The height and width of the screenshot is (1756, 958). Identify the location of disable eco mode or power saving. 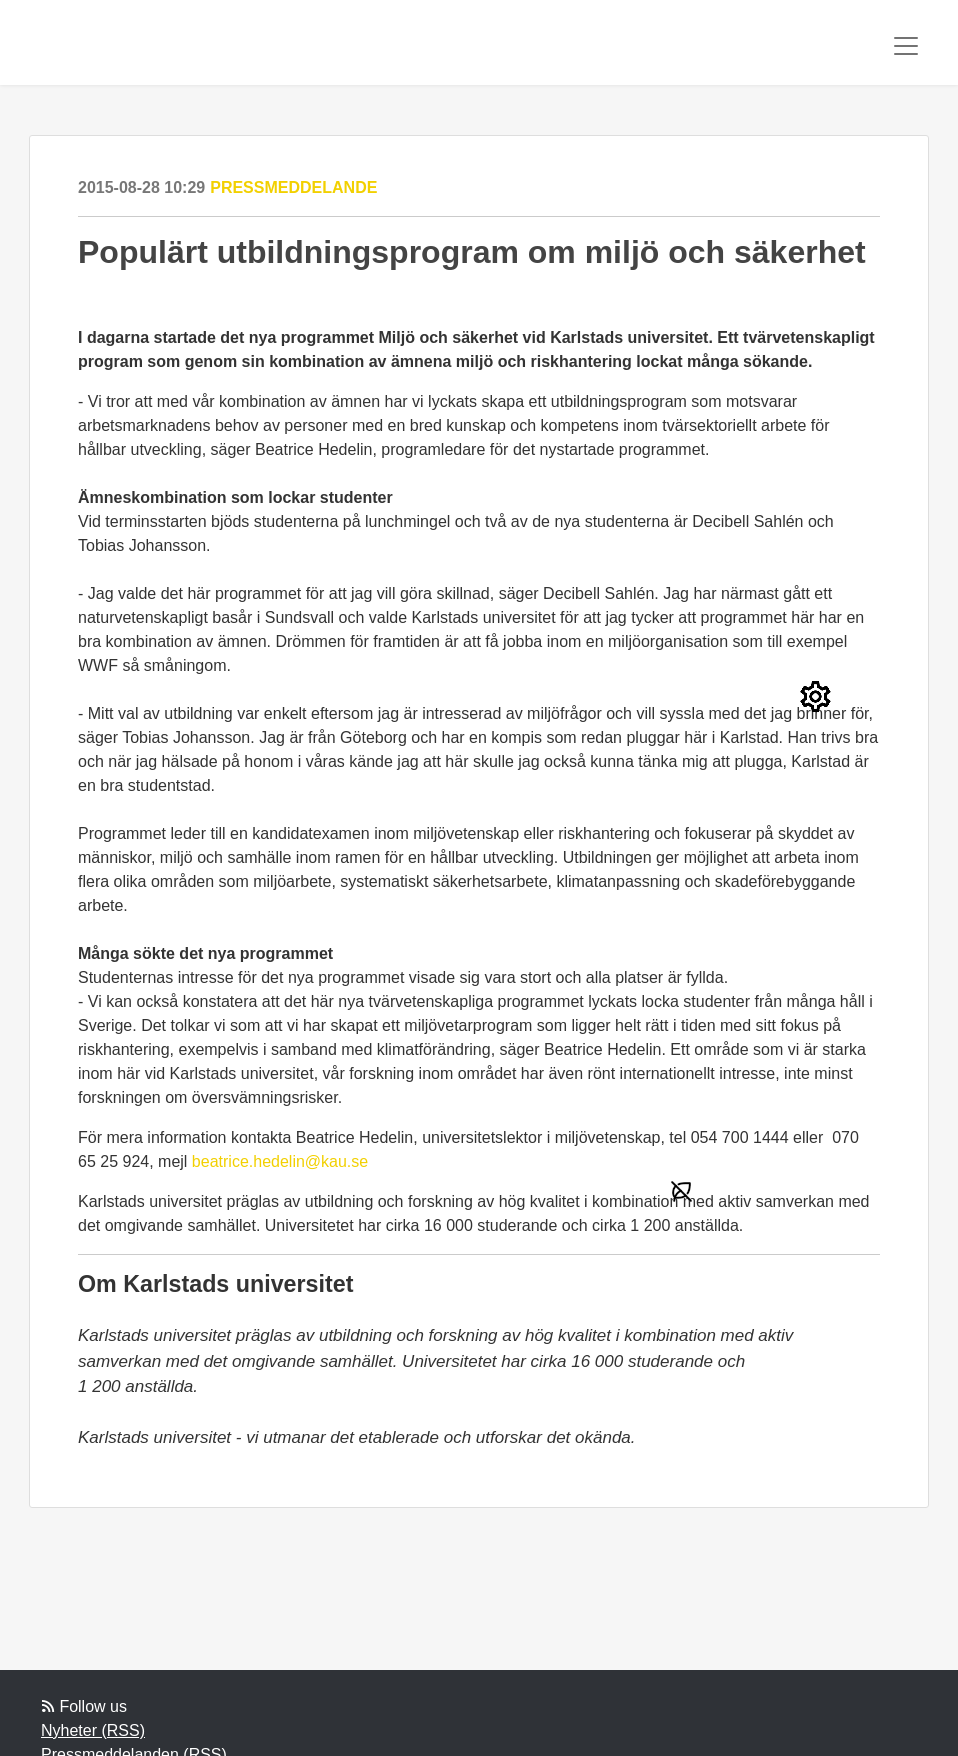
(681, 1191).